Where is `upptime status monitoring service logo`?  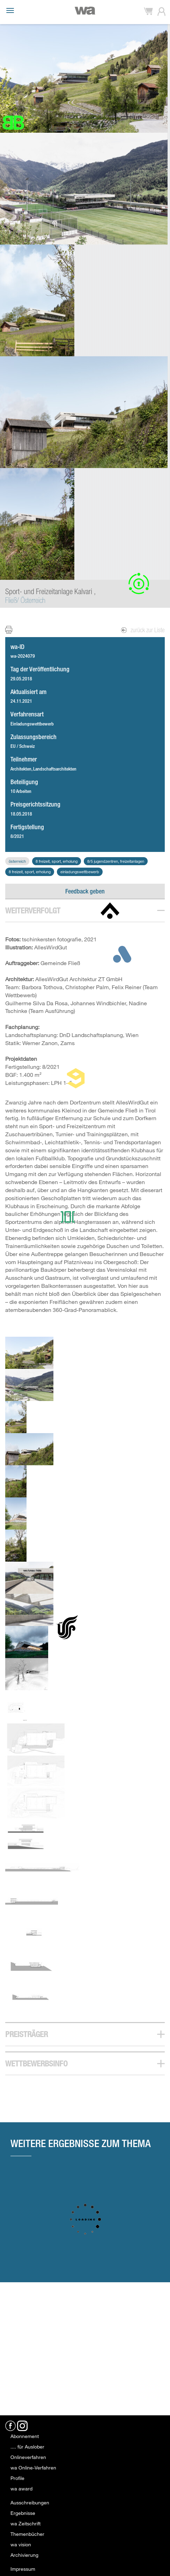 upptime status monitoring service logo is located at coordinates (110, 911).